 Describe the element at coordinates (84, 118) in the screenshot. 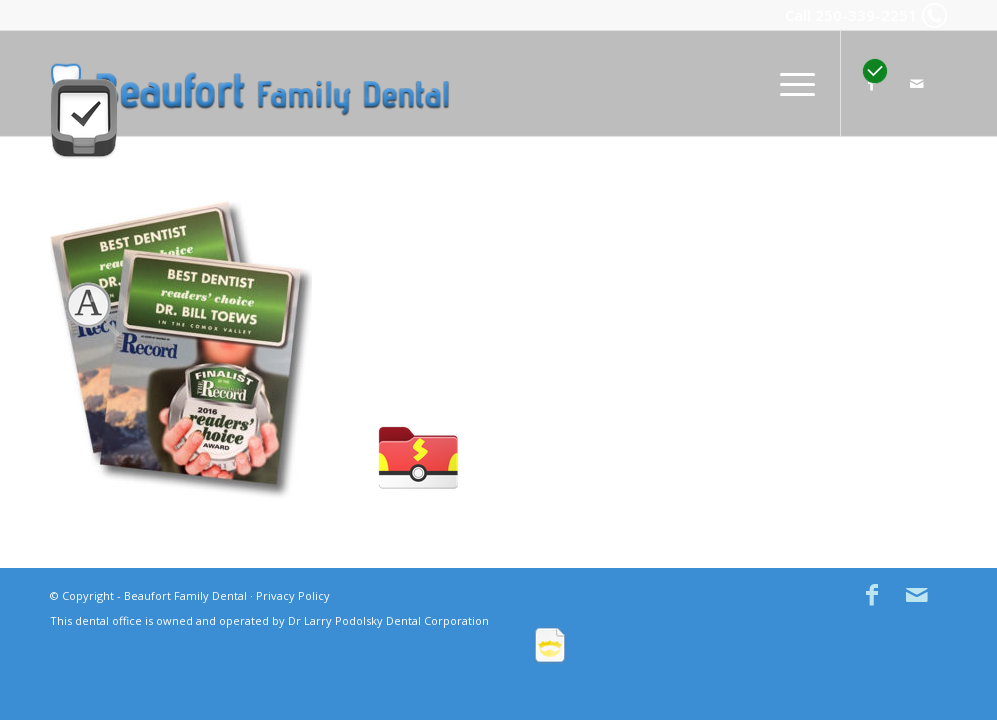

I see `open Things 3 task management app` at that location.